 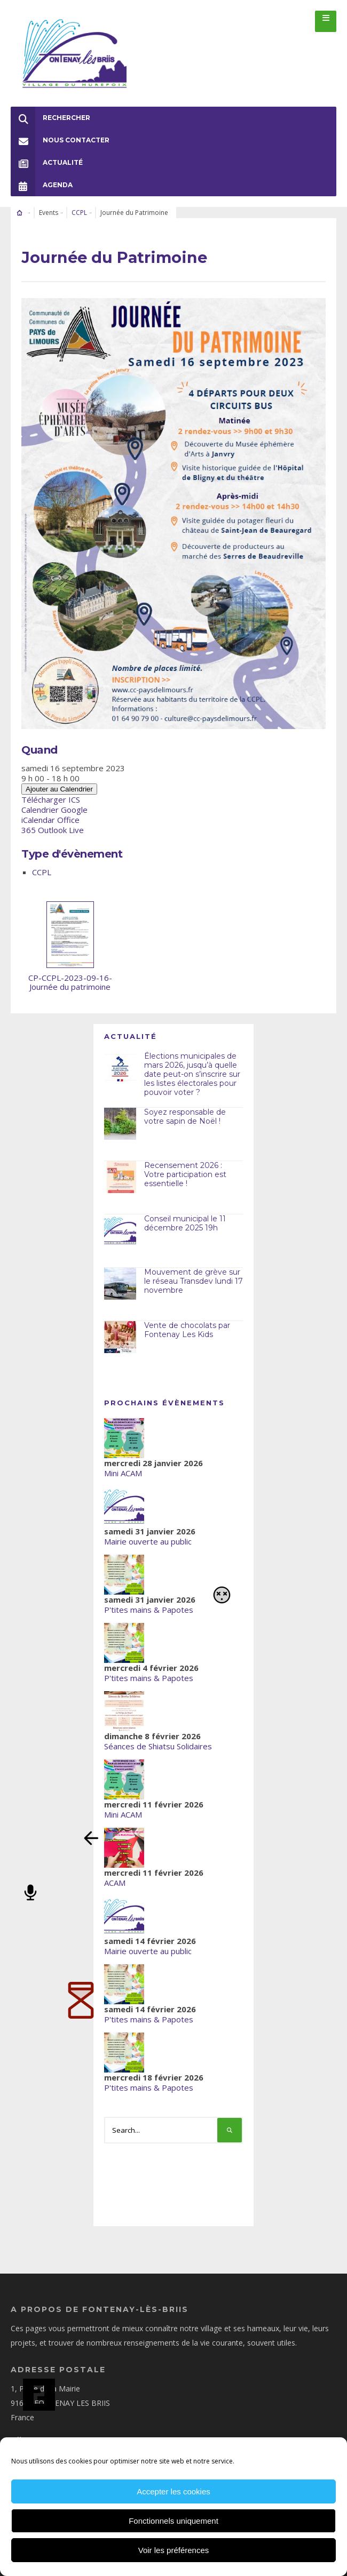 I want to click on indicates a timer with significant time remaining, so click(x=81, y=2000).